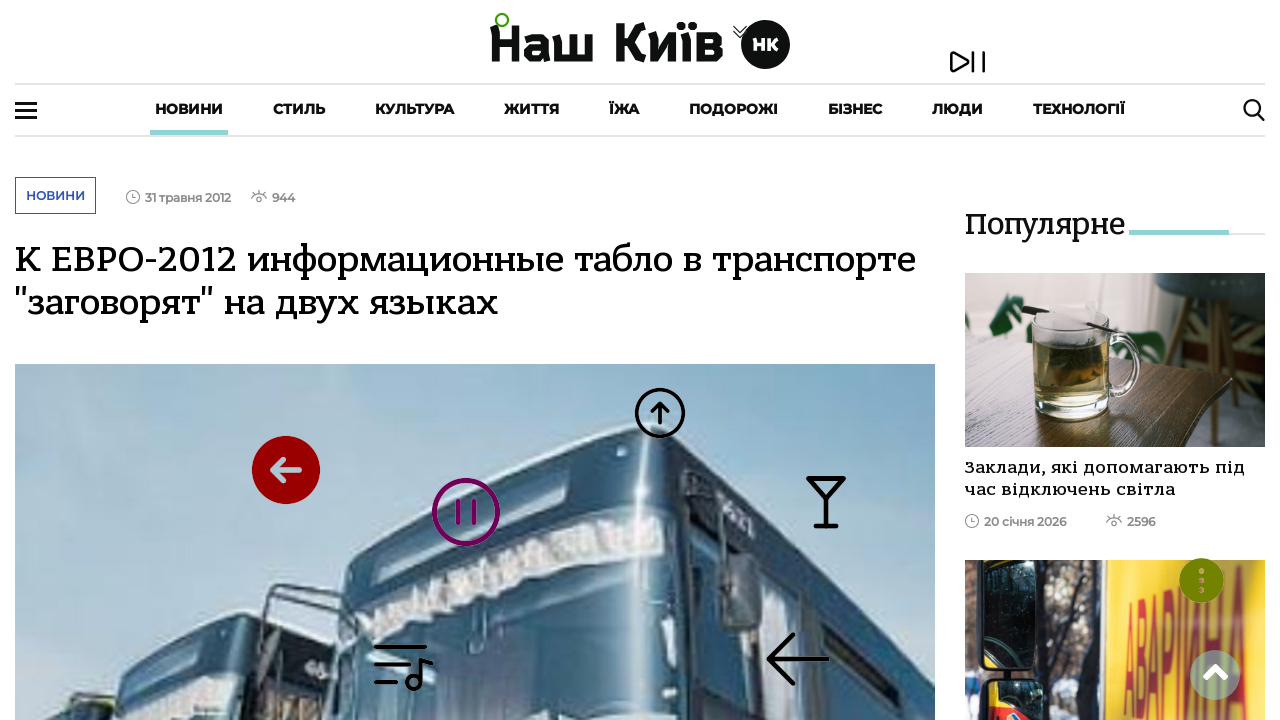 The height and width of the screenshot is (720, 1280). I want to click on toggle between play and pause for media playback, so click(967, 60).